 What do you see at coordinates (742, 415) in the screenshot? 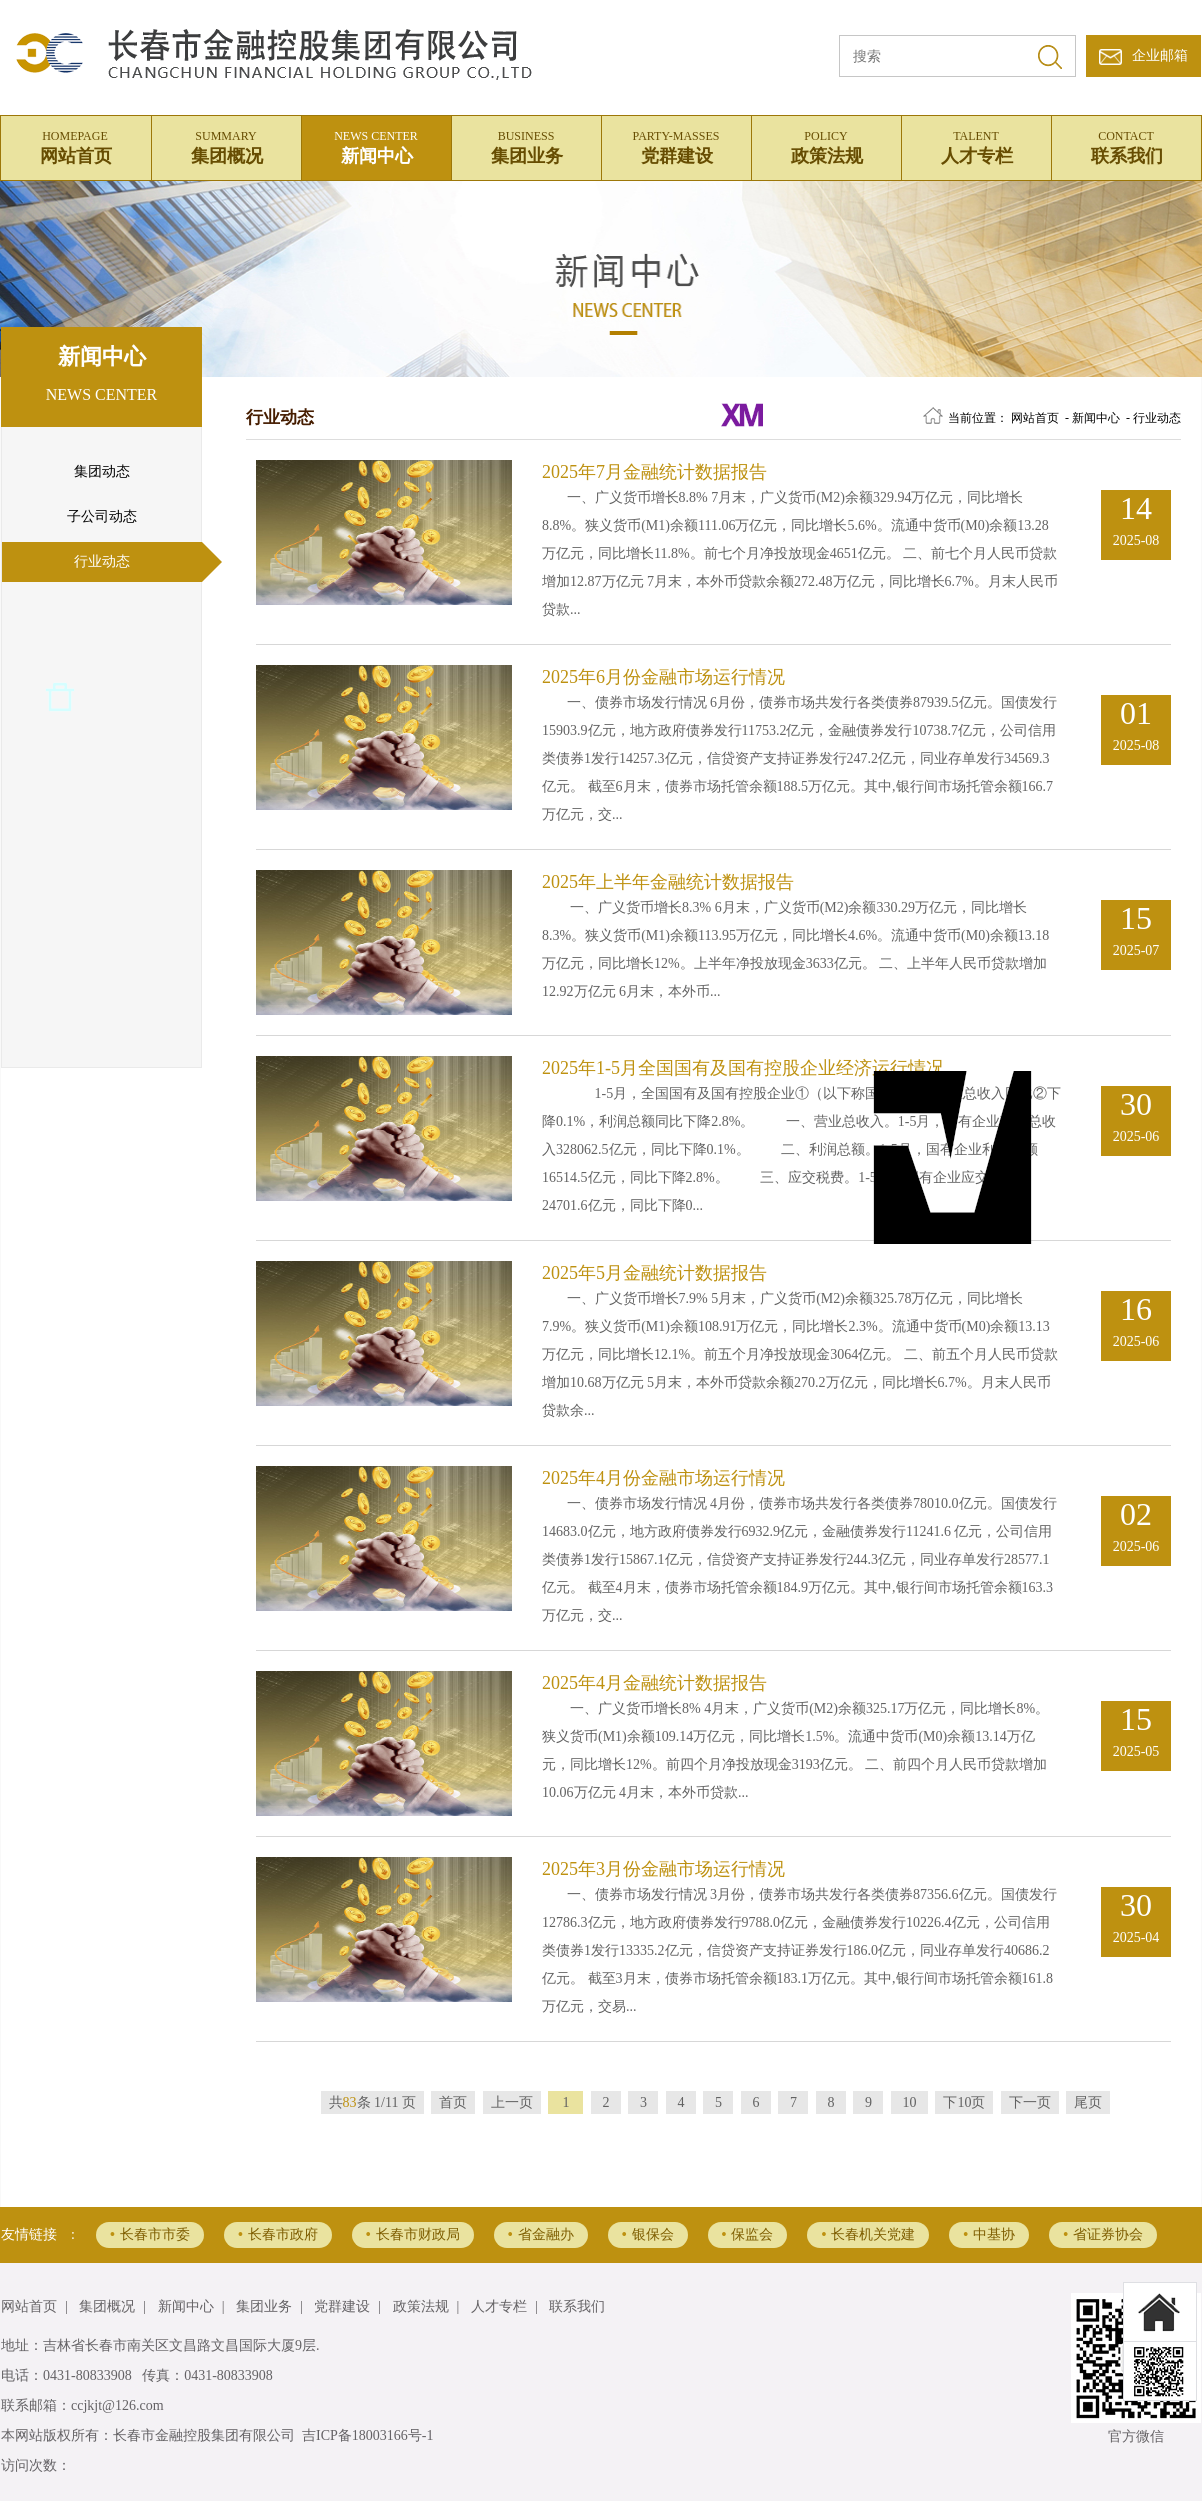
I see `open qualtrics survey platform` at bounding box center [742, 415].